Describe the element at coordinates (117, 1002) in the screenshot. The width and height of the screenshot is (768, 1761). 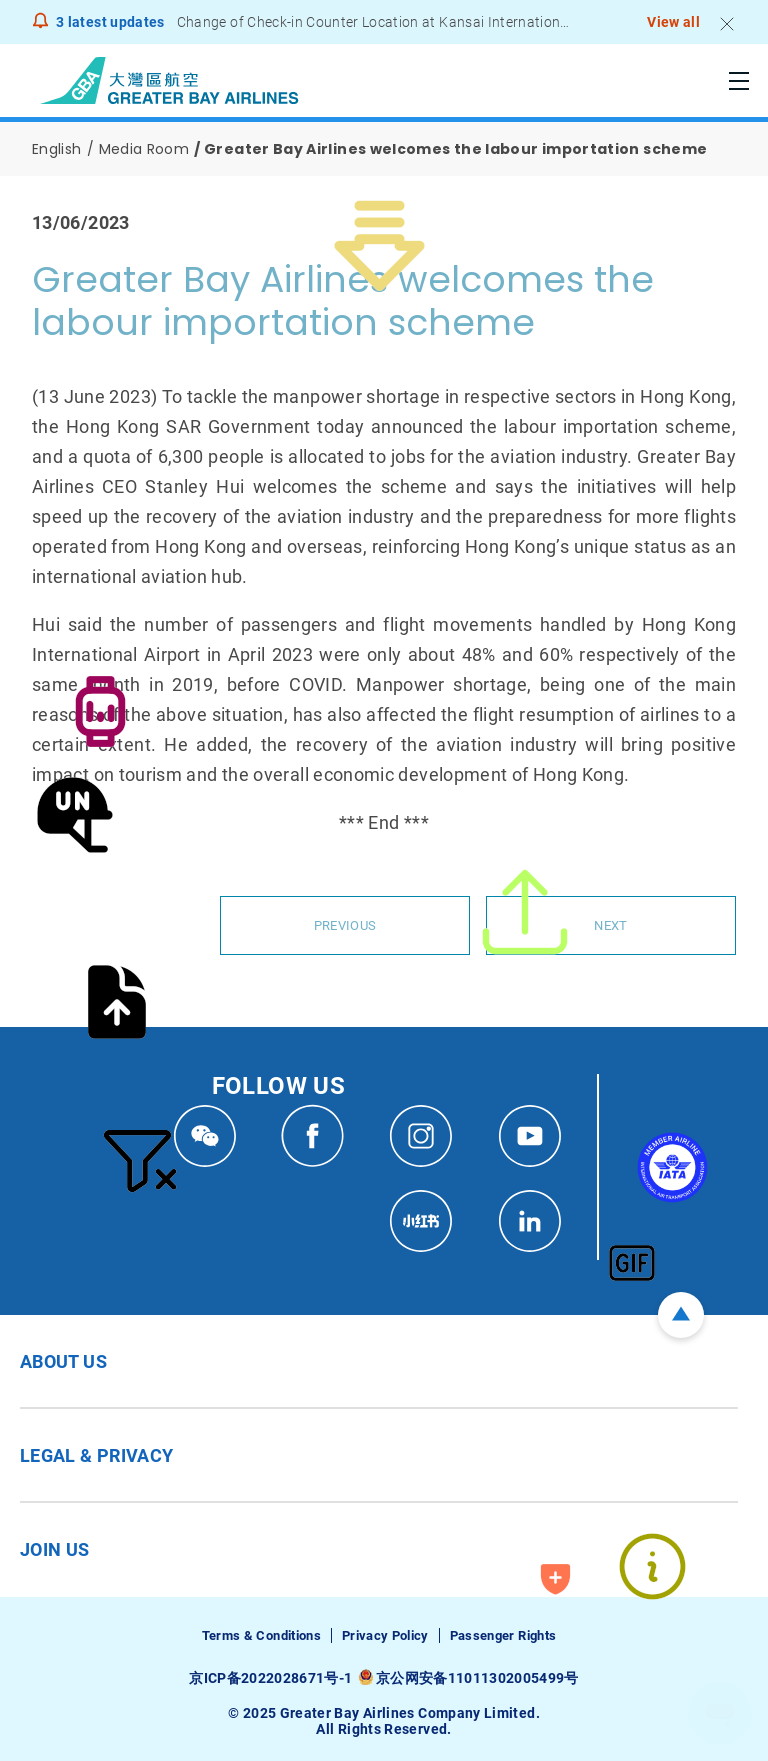
I see `upload a document` at that location.